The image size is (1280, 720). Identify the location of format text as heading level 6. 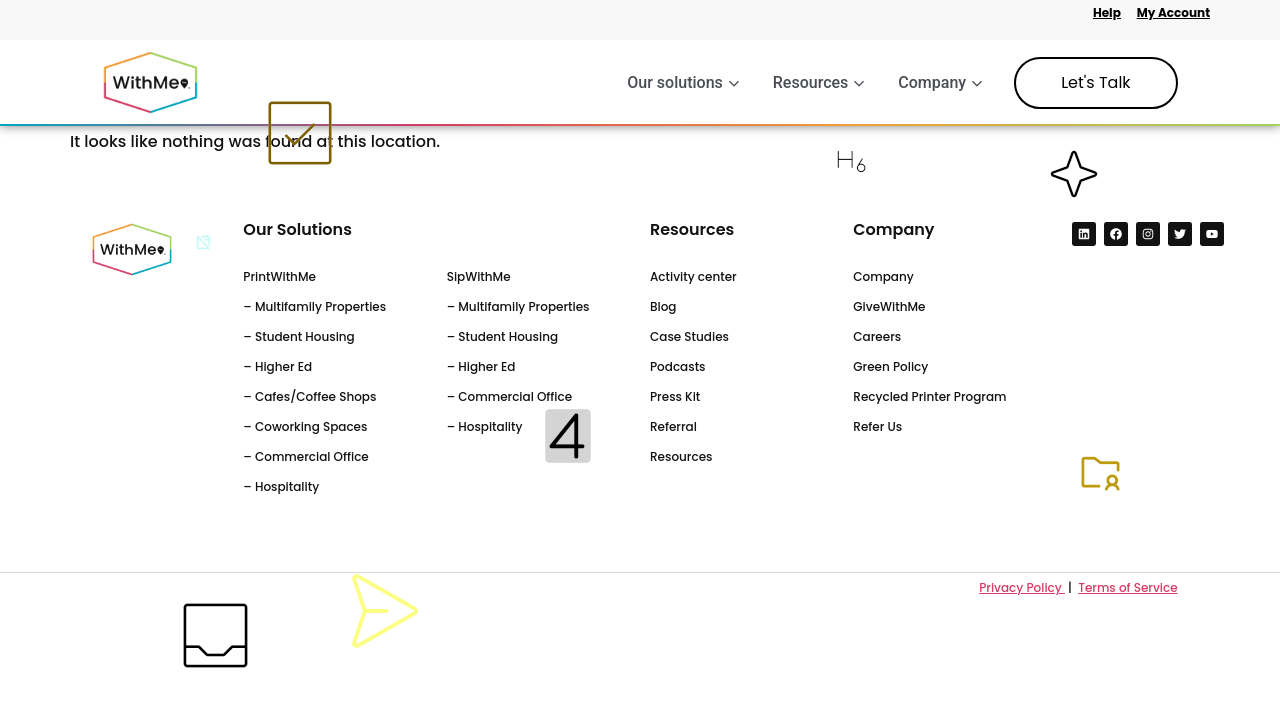
(850, 161).